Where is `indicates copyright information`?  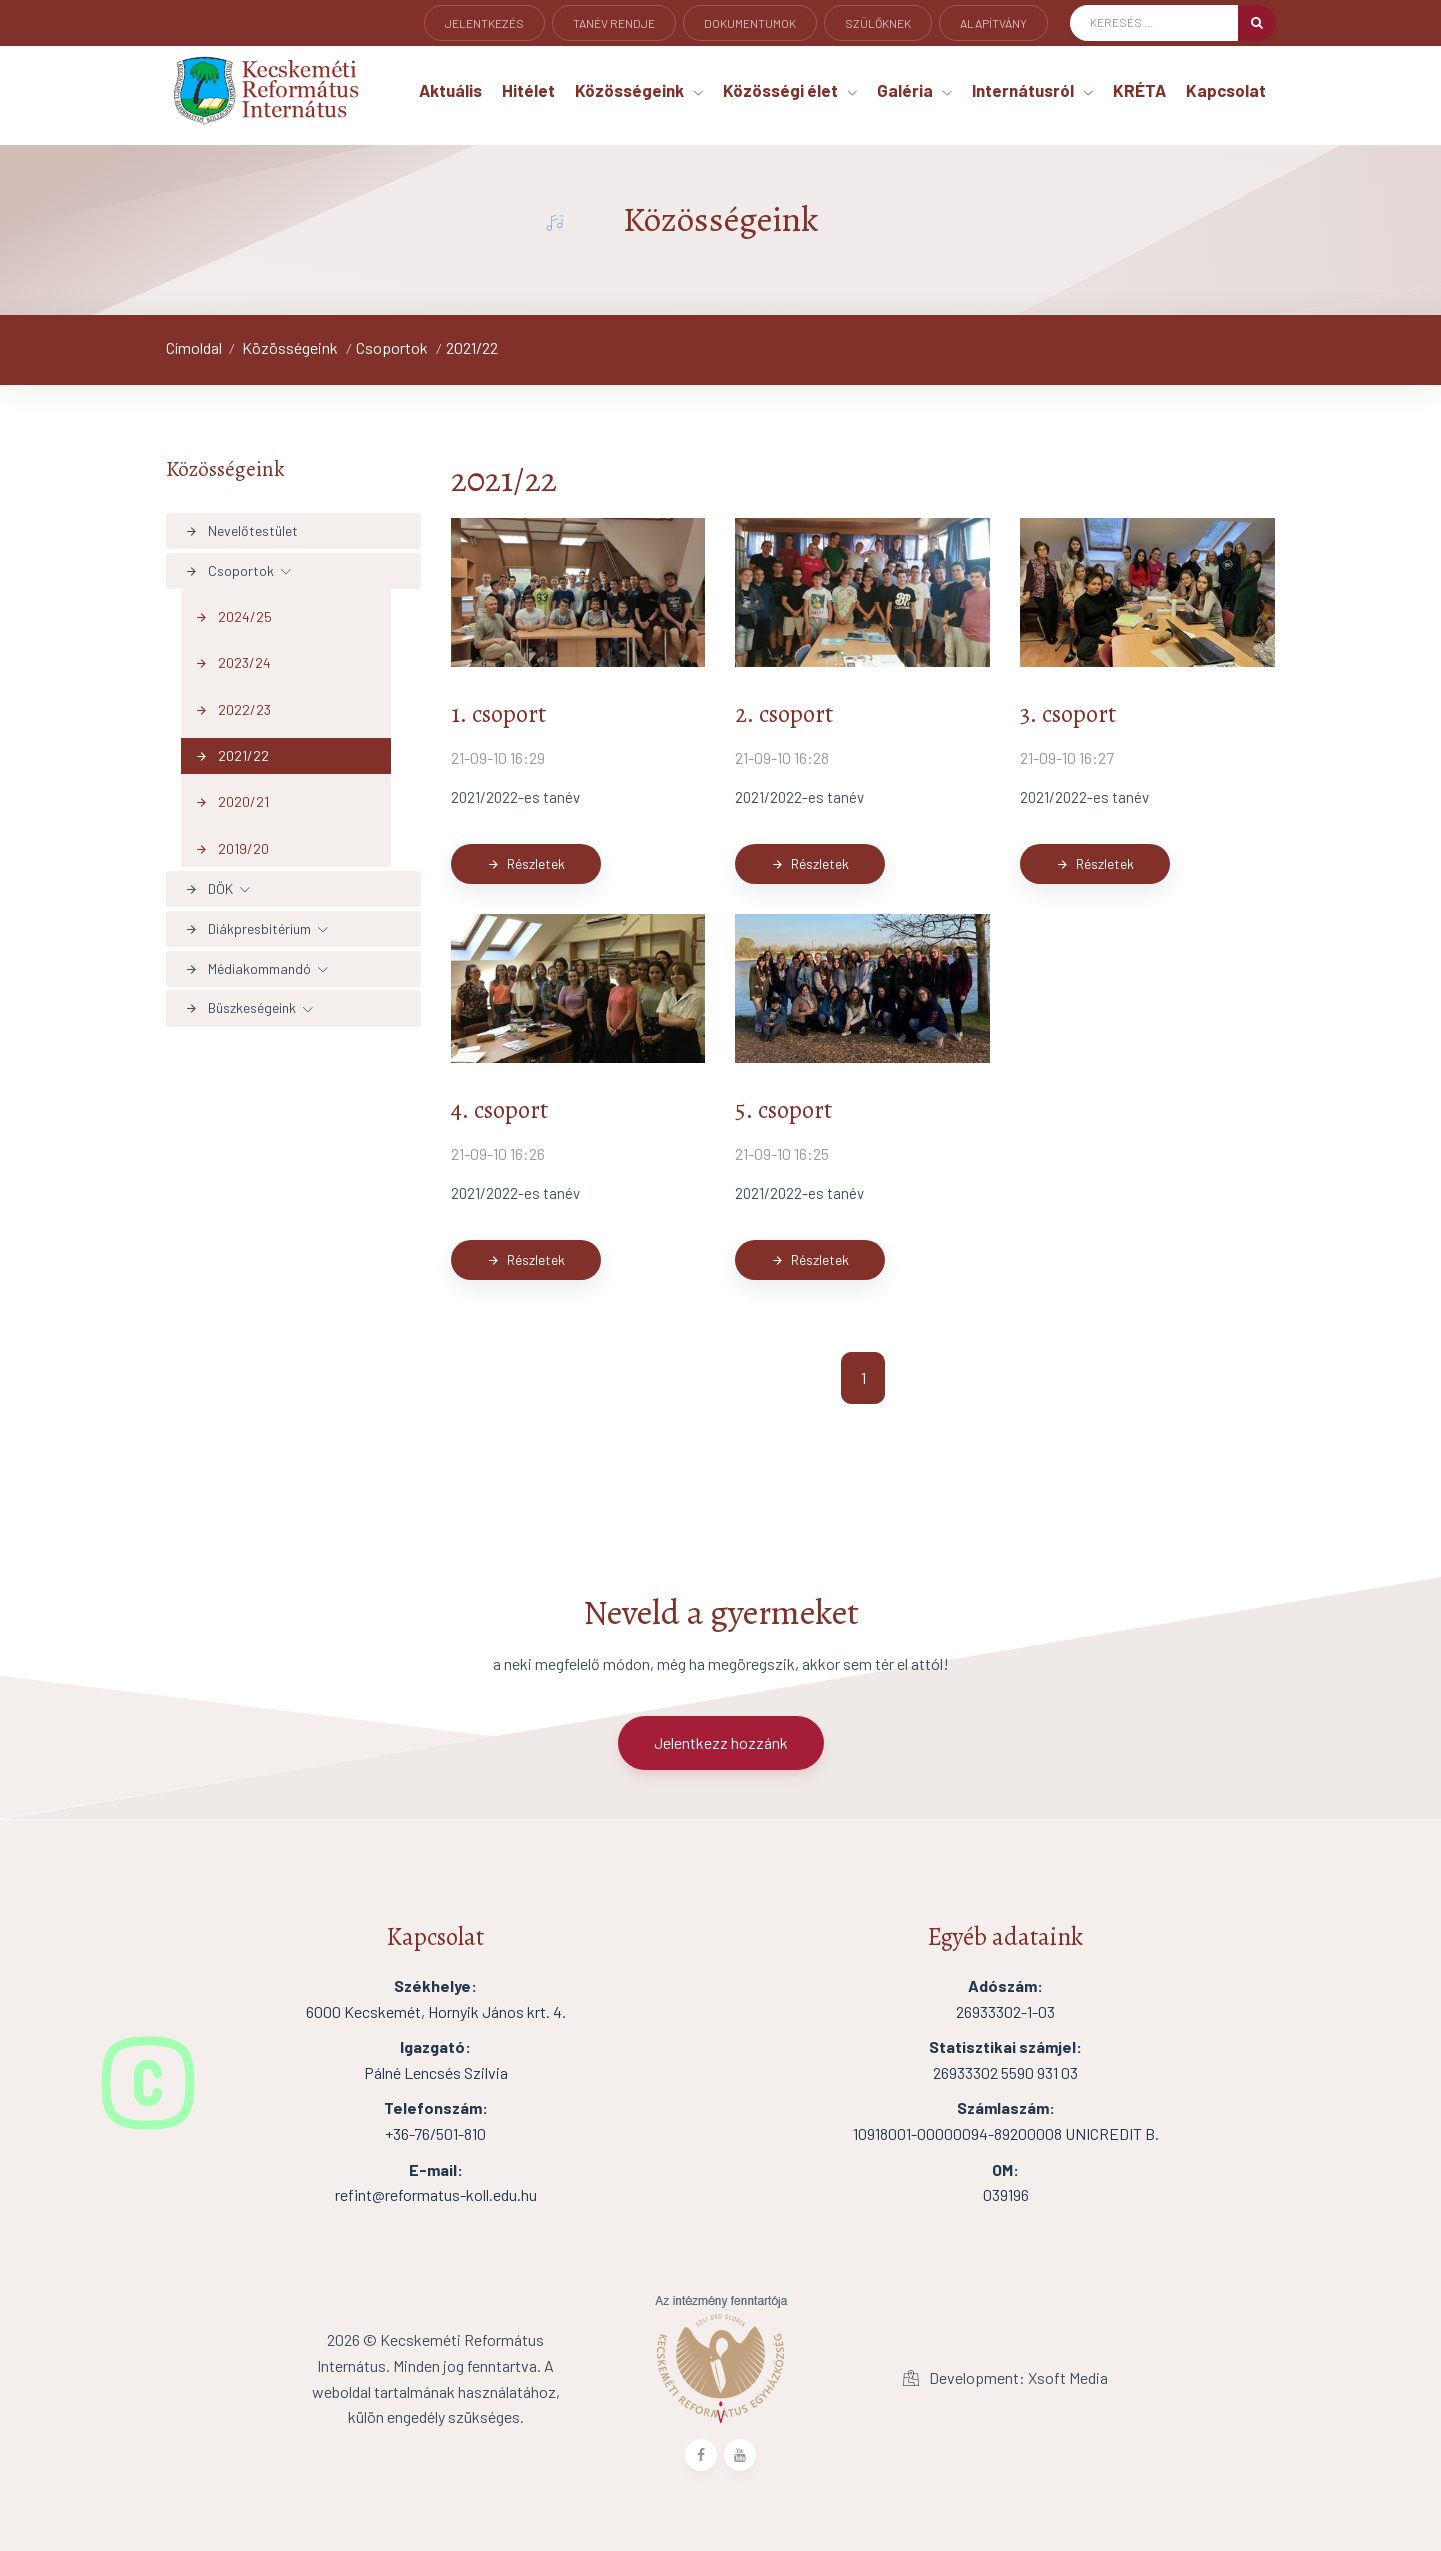
indicates copyright information is located at coordinates (148, 2083).